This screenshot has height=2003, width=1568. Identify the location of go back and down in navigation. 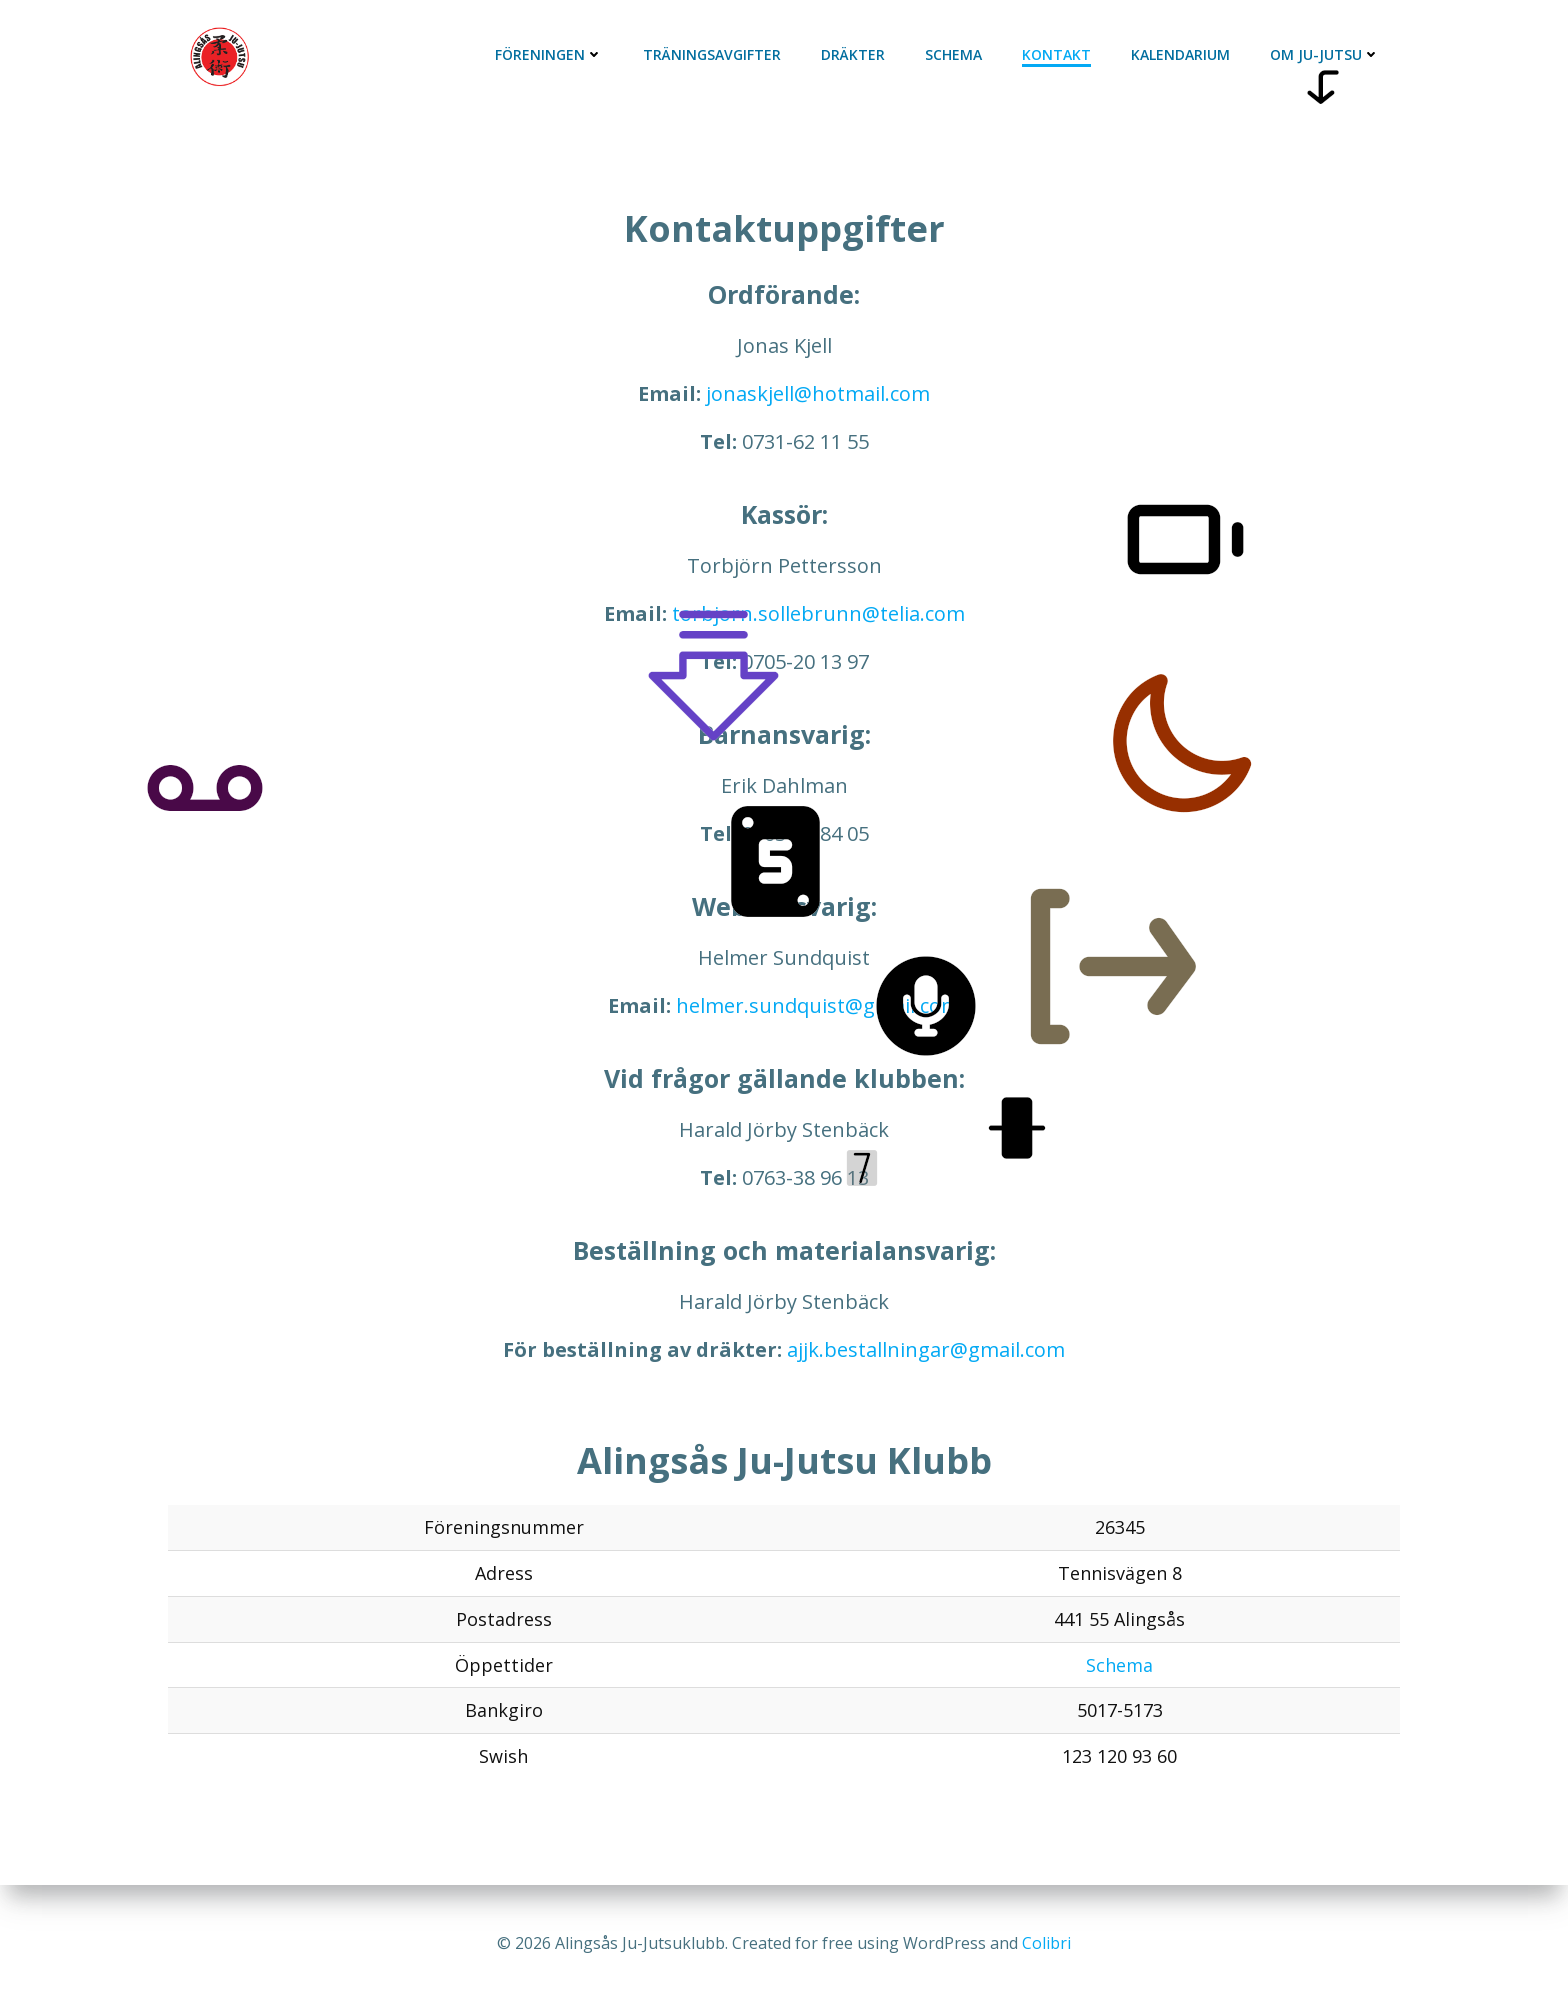
(1323, 86).